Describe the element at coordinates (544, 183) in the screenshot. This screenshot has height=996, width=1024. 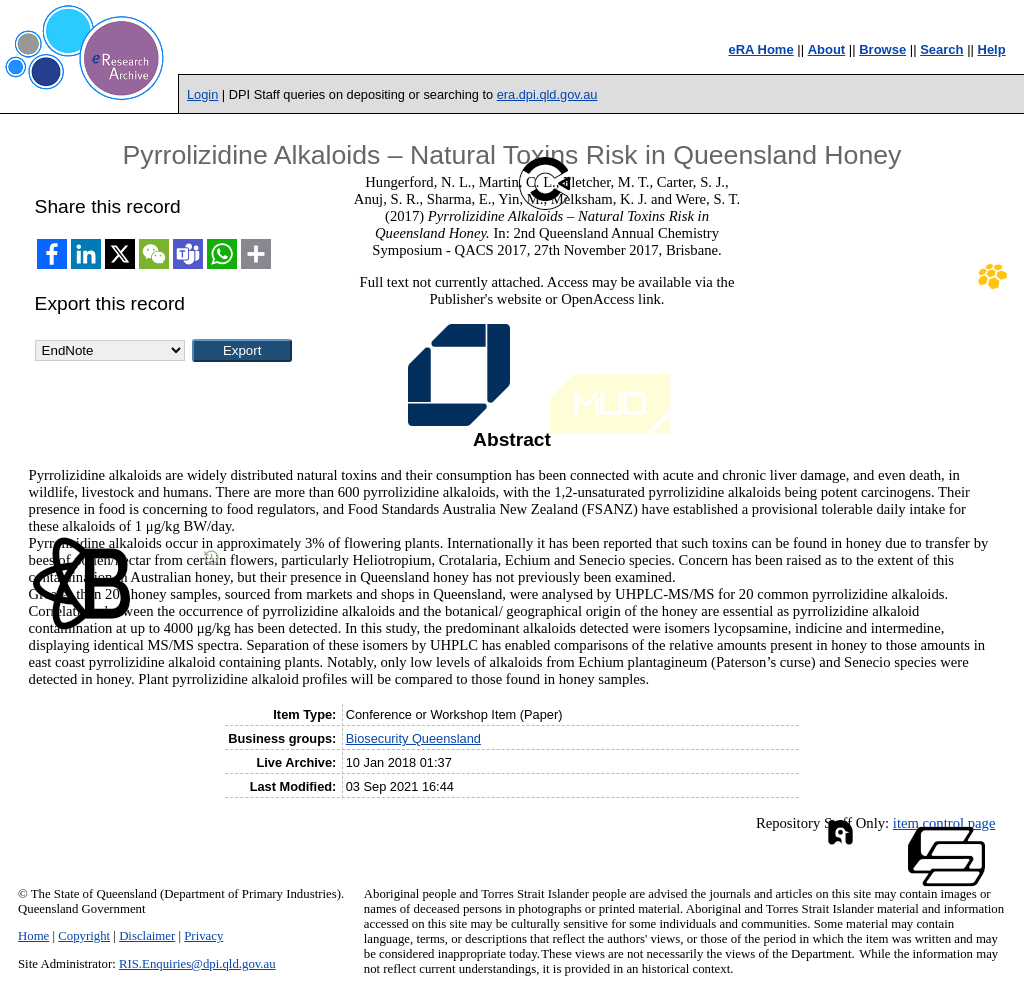
I see `construct 3 game development software logo` at that location.